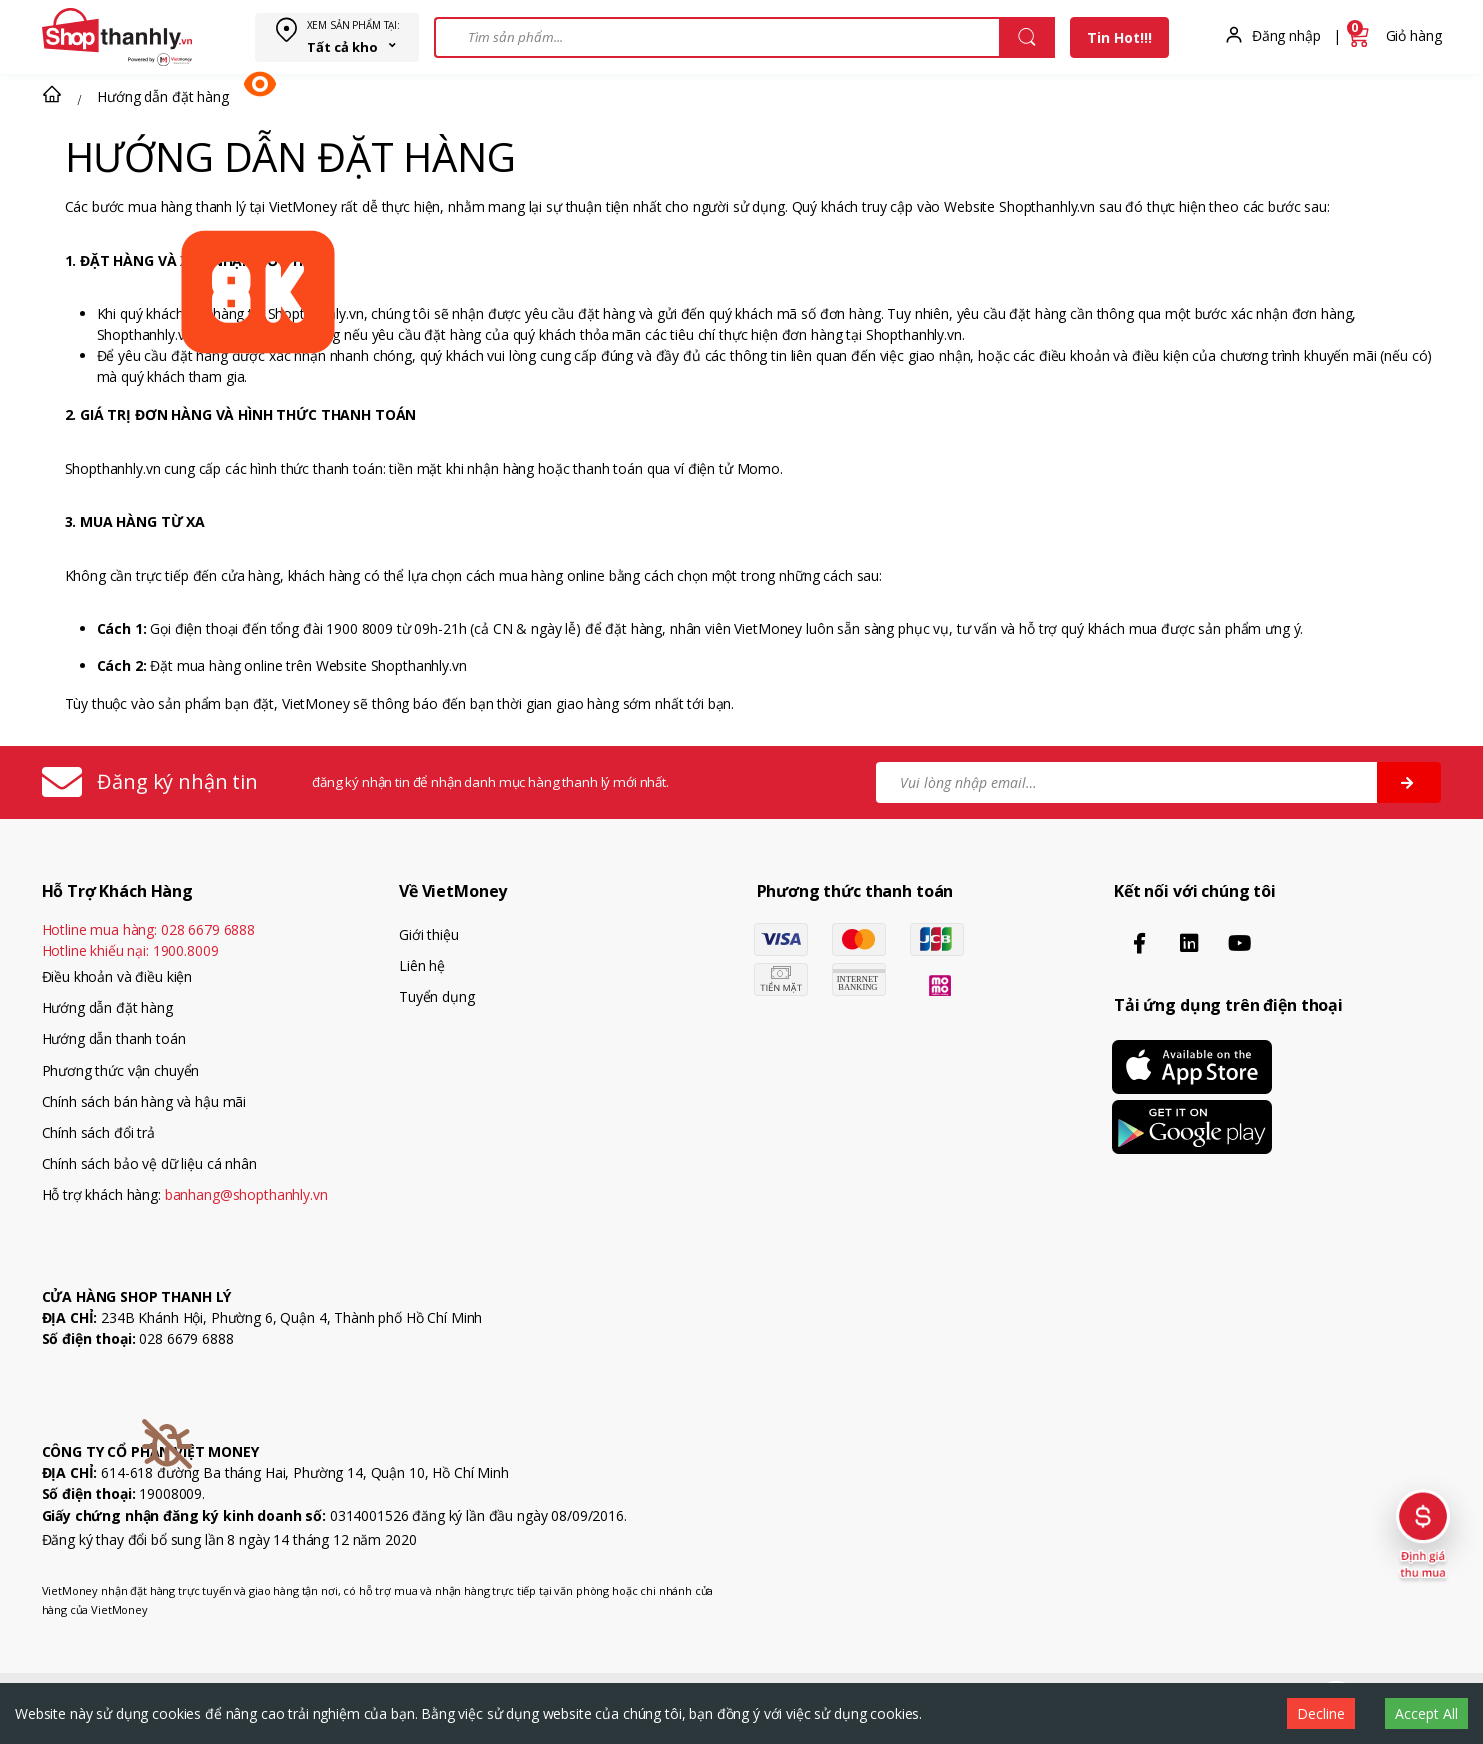  I want to click on indicates 8K video resolution quality, so click(258, 292).